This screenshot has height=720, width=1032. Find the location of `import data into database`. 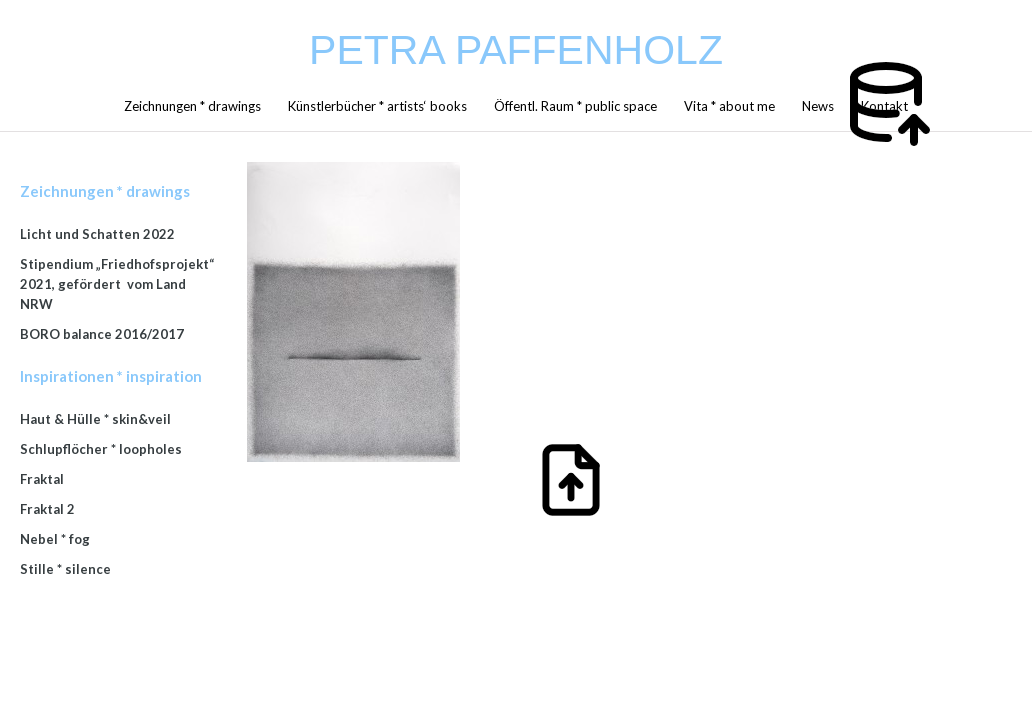

import data into database is located at coordinates (886, 102).